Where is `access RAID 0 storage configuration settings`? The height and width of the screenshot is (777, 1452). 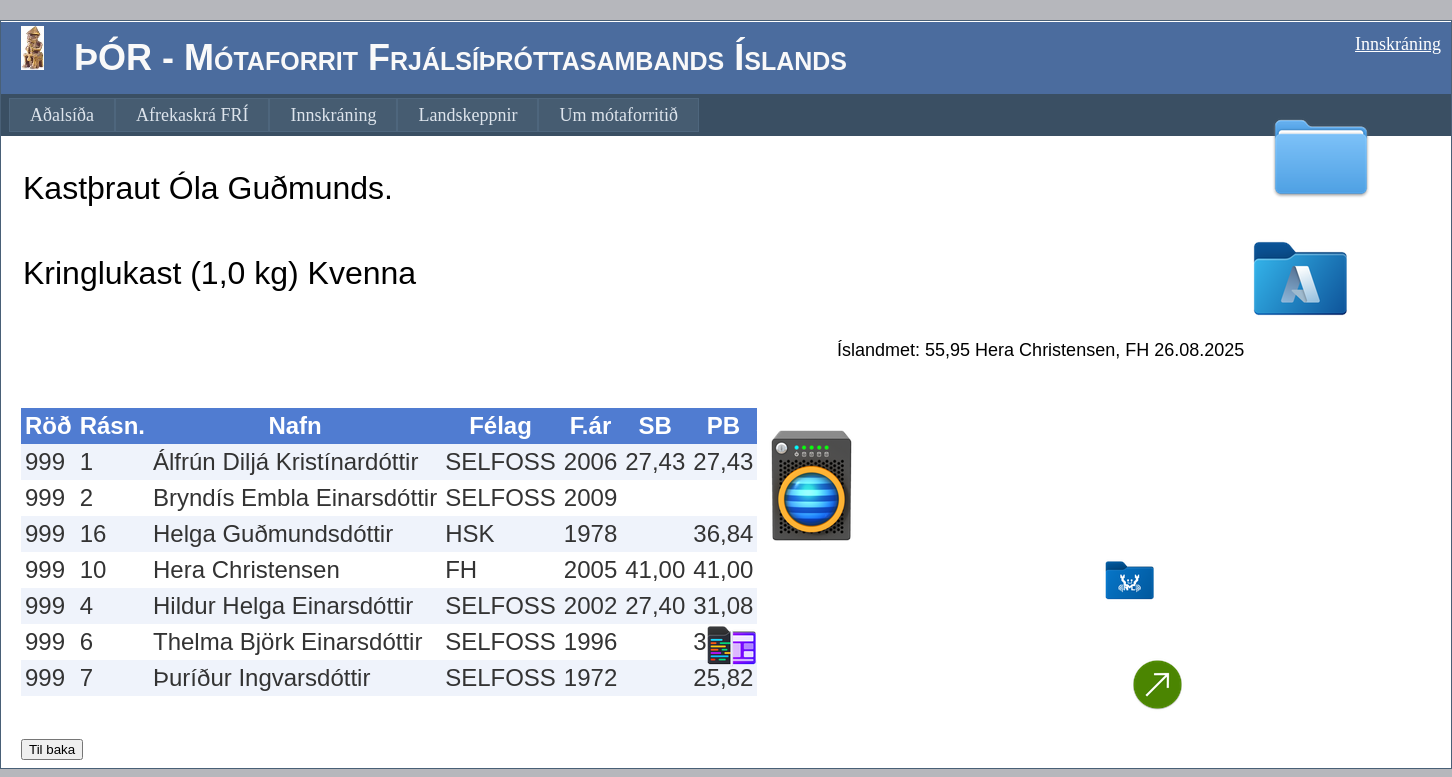 access RAID 0 storage configuration settings is located at coordinates (811, 485).